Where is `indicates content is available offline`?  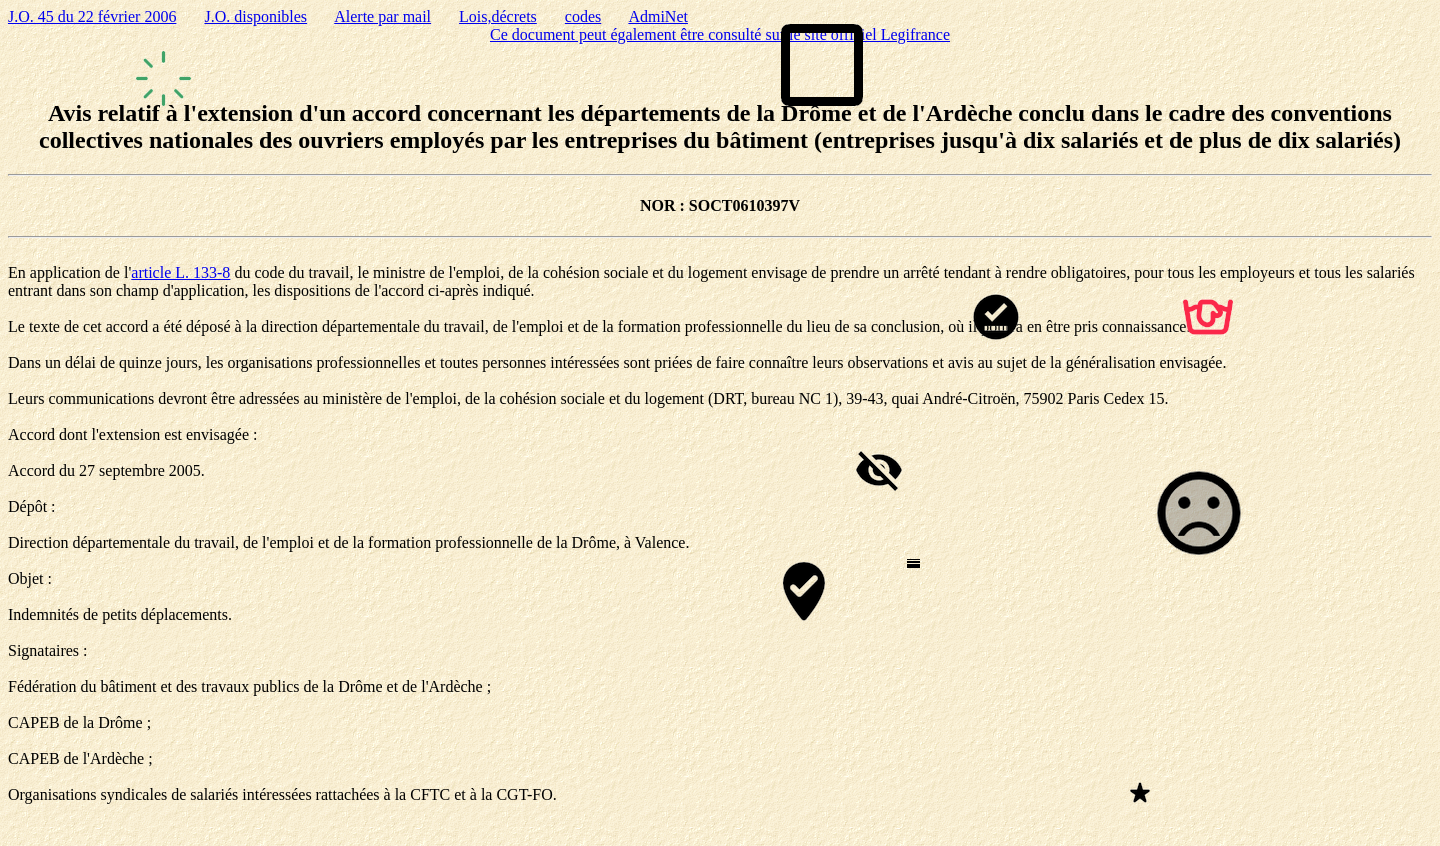 indicates content is available offline is located at coordinates (996, 317).